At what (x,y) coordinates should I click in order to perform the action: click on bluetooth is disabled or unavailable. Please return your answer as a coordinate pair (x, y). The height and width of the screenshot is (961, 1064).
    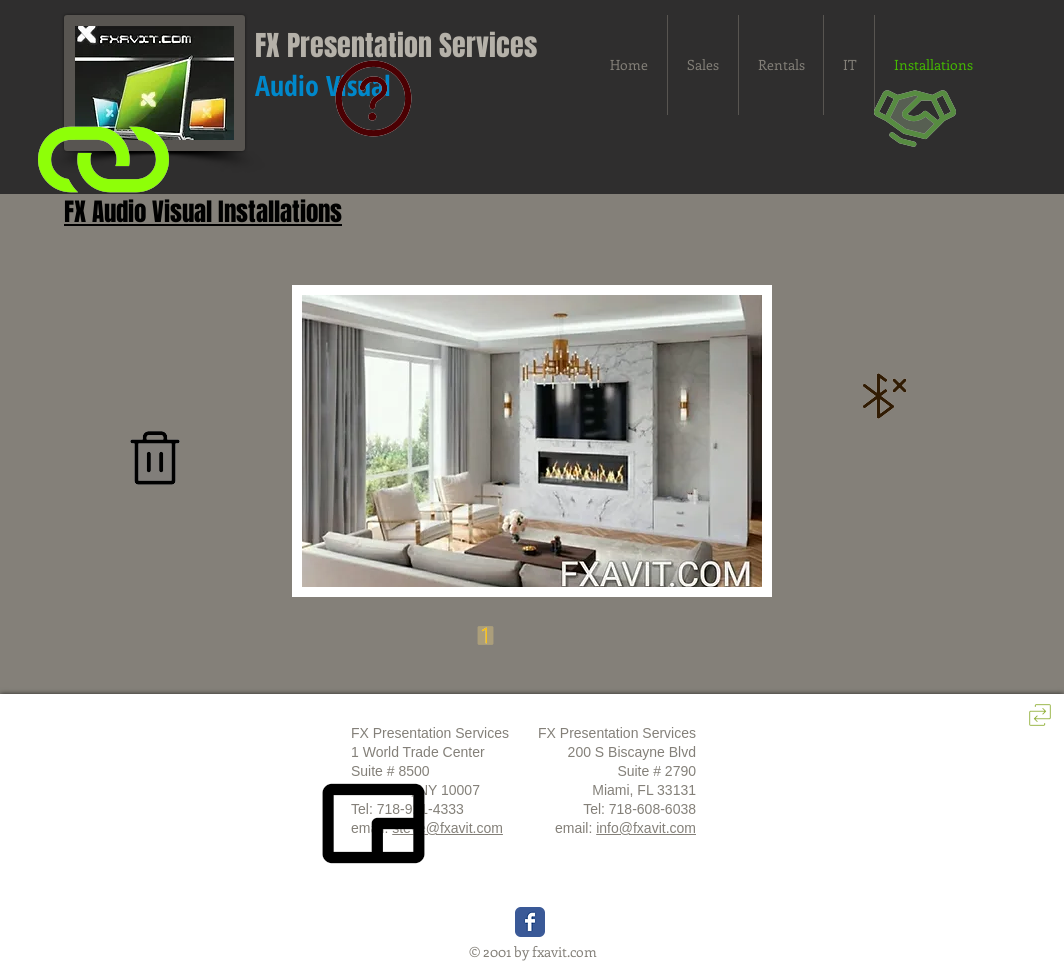
    Looking at the image, I should click on (882, 396).